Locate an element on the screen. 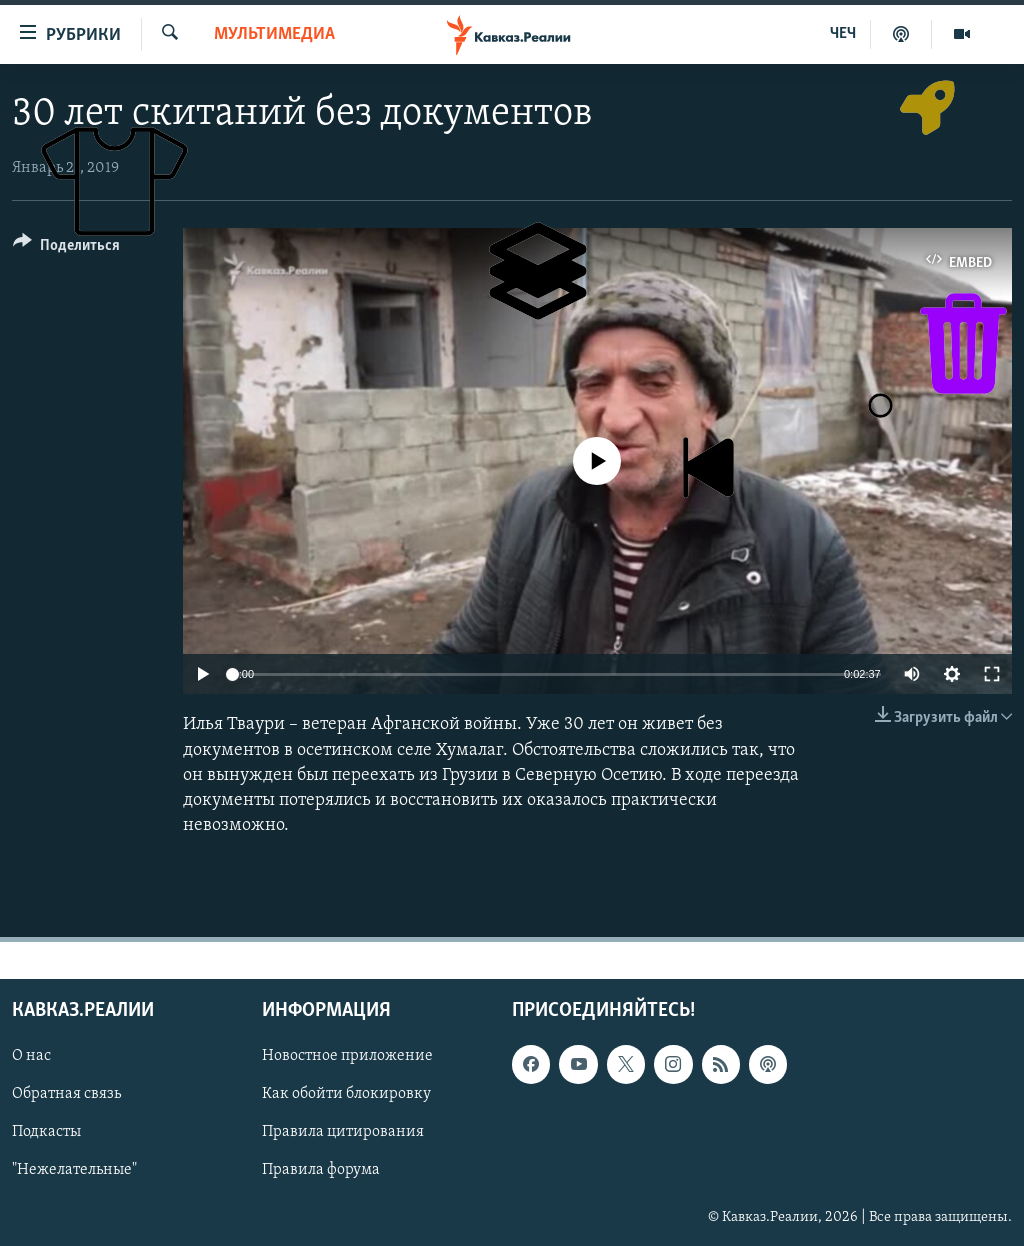 The image size is (1024, 1246). view middle layer in a stack is located at coordinates (538, 271).